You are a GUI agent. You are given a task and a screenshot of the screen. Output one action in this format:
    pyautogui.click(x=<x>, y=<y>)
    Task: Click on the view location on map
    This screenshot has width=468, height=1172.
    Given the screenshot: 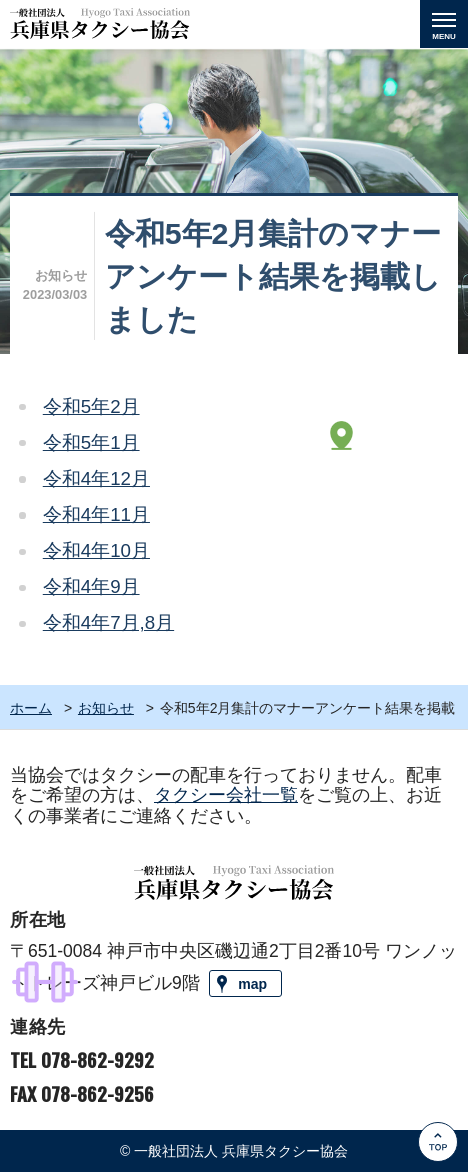 What is the action you would take?
    pyautogui.click(x=341, y=435)
    